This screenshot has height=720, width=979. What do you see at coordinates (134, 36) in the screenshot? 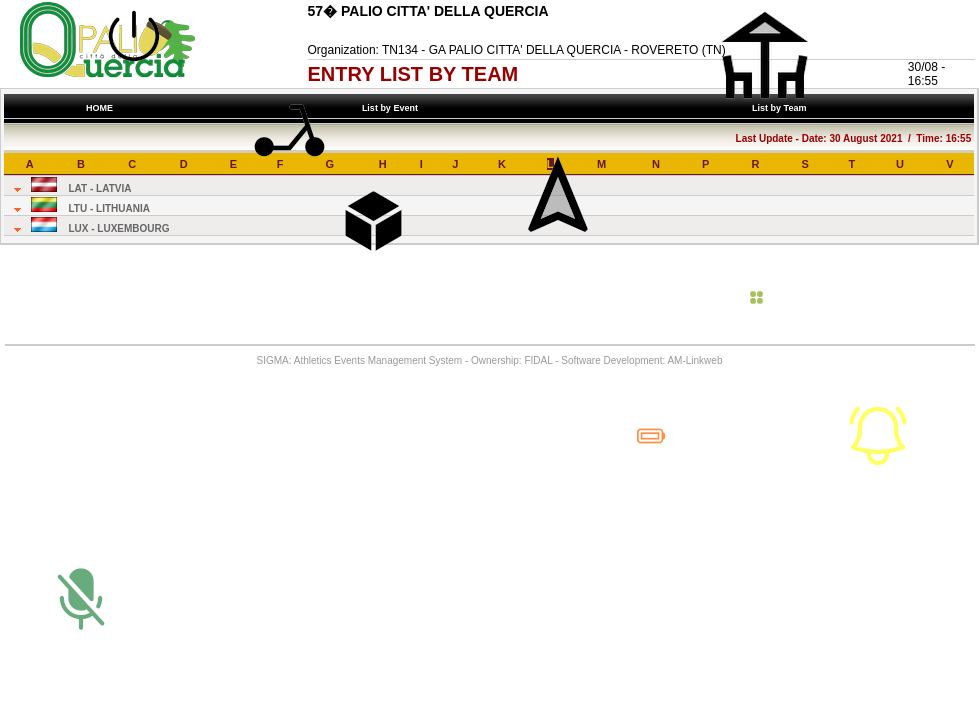
I see `turn device on or off` at bounding box center [134, 36].